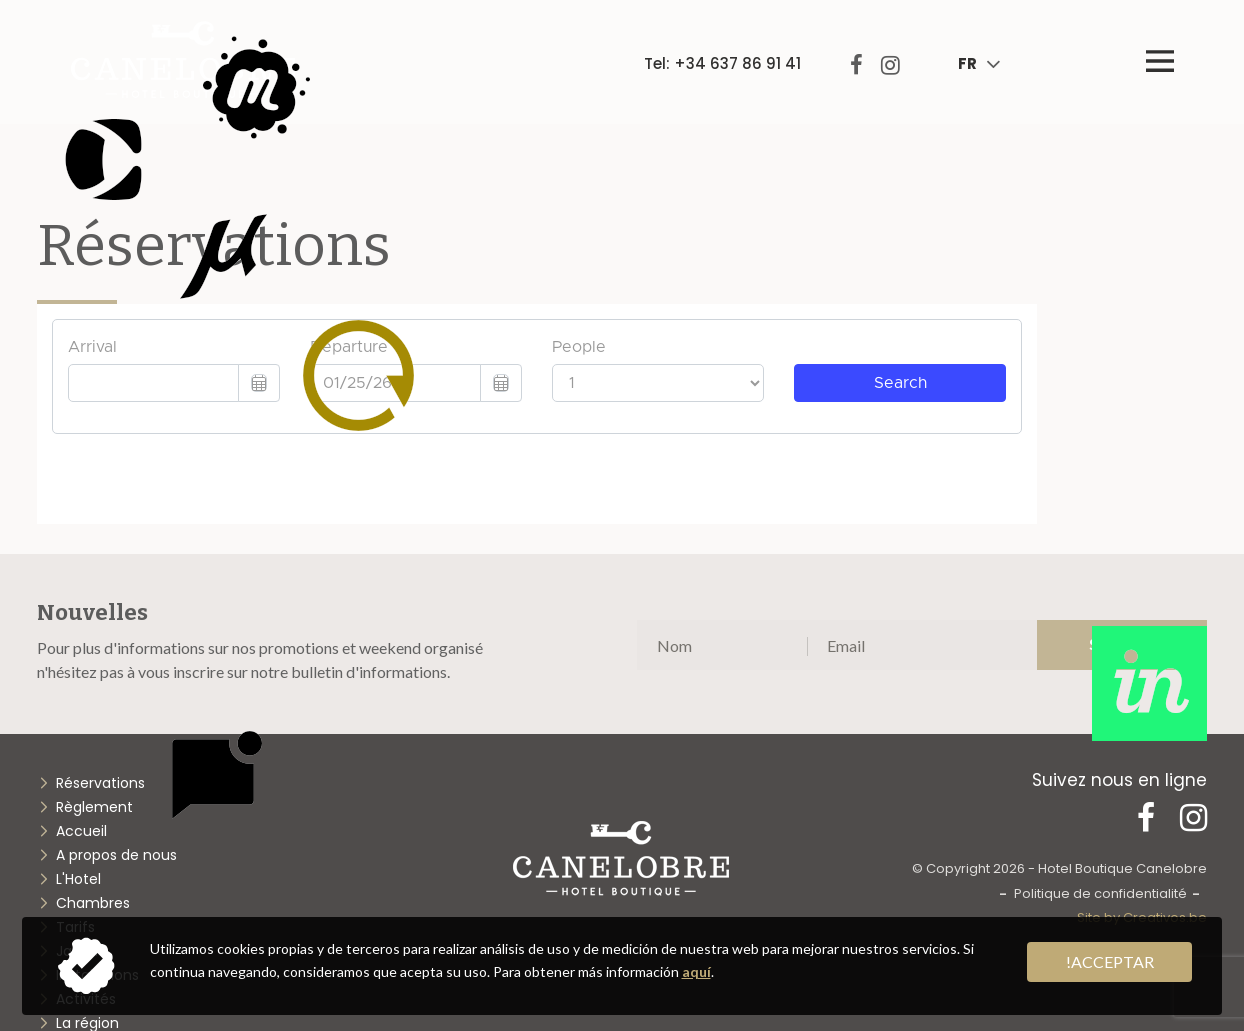 The width and height of the screenshot is (1244, 1031). I want to click on restart the device, so click(358, 375).